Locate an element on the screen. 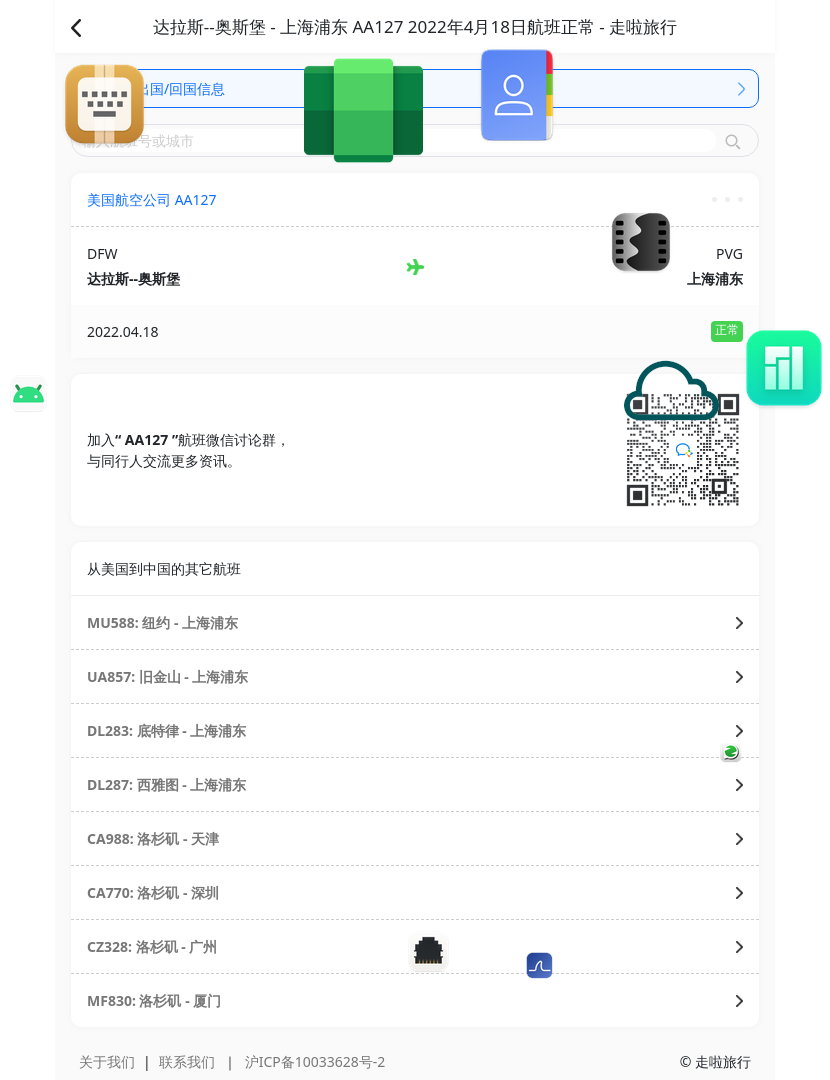  access cloud storage or sync settings is located at coordinates (671, 390).